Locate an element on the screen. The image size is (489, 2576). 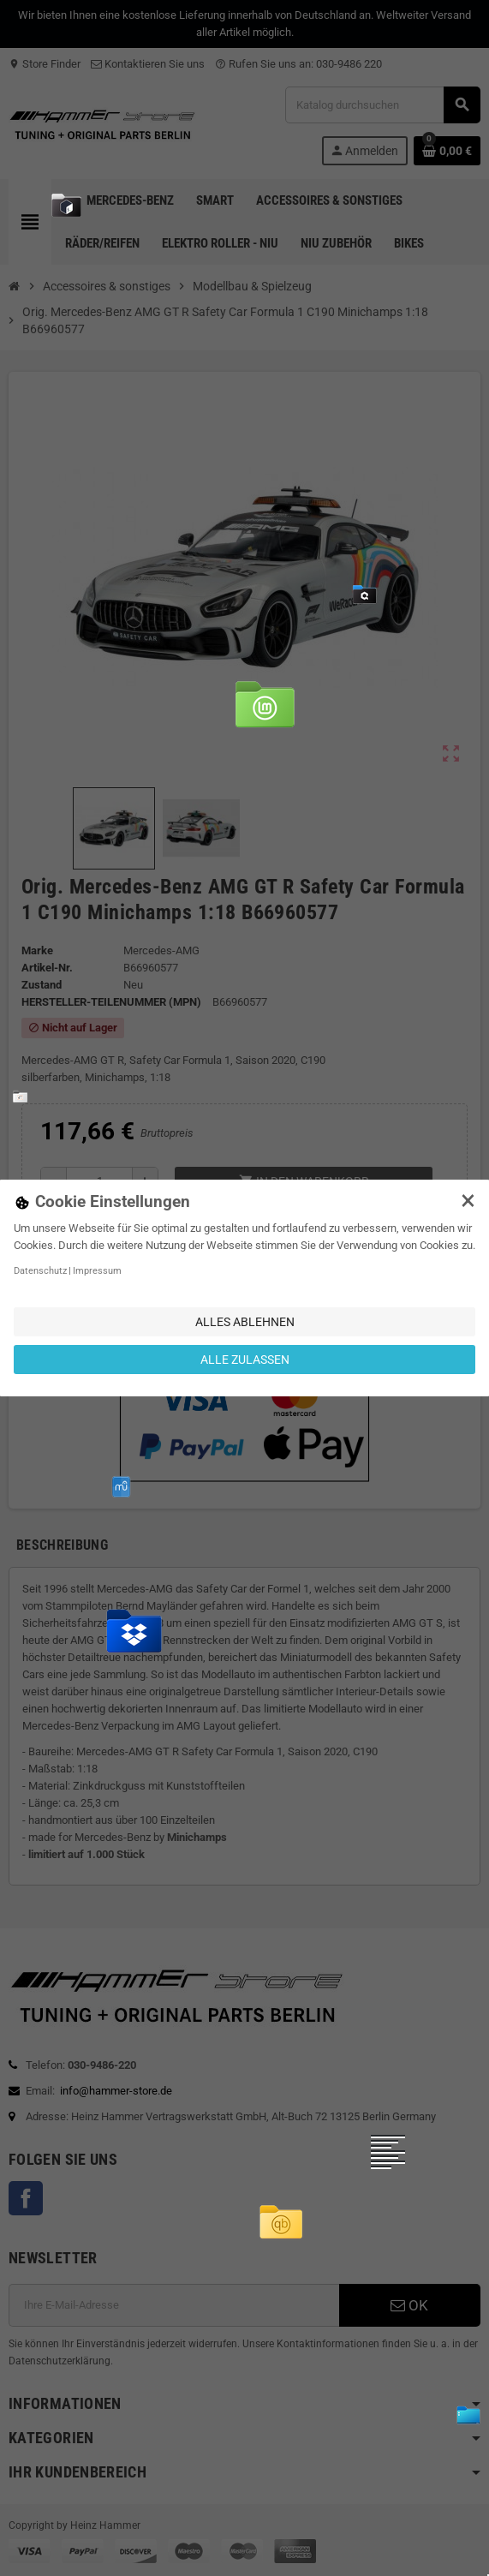
open qbittorrent downloads folder is located at coordinates (281, 2223).